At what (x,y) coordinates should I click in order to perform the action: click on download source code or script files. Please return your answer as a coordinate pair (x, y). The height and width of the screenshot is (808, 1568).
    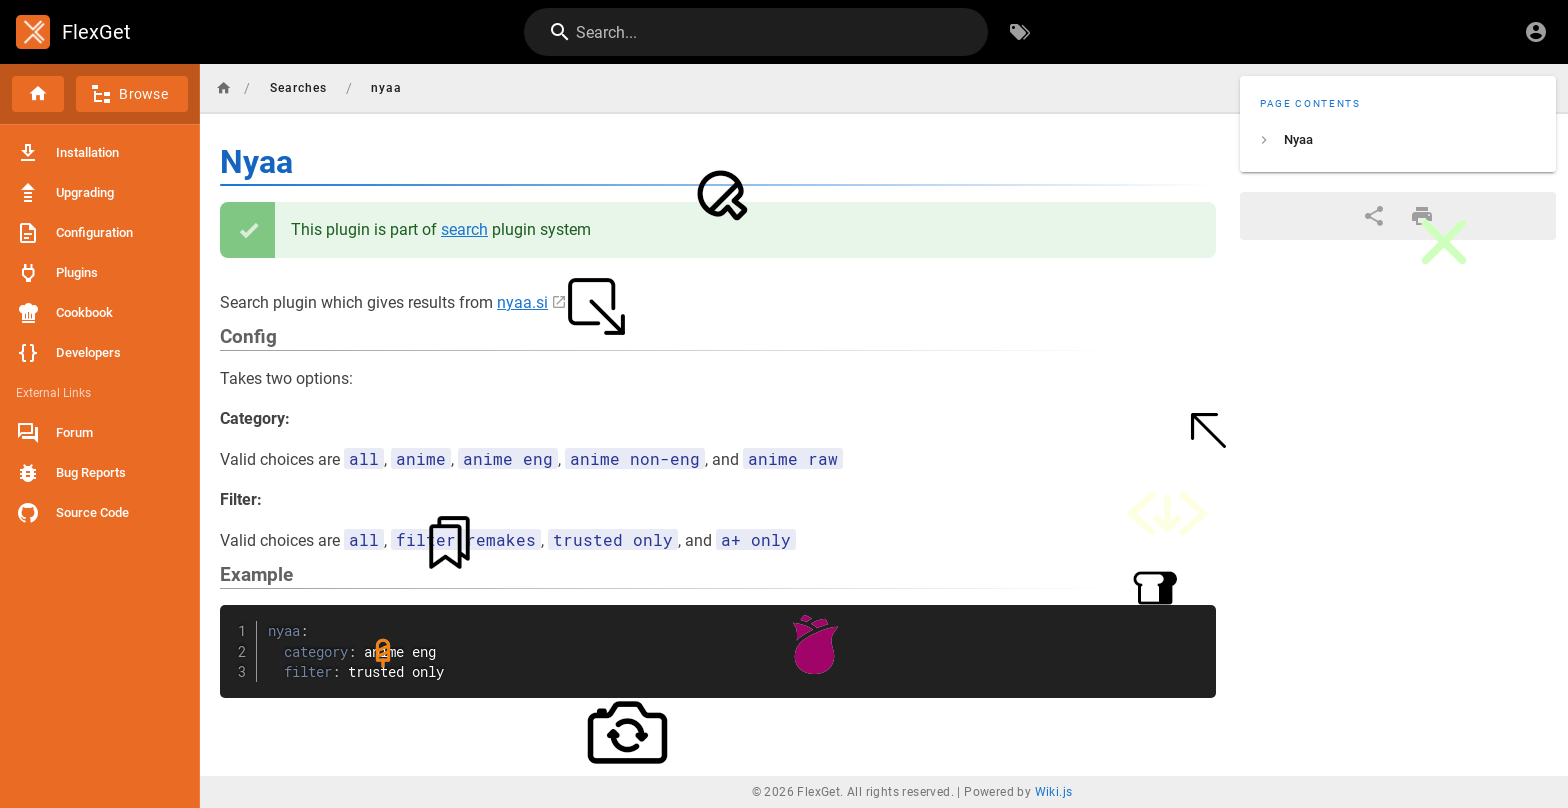
    Looking at the image, I should click on (1167, 513).